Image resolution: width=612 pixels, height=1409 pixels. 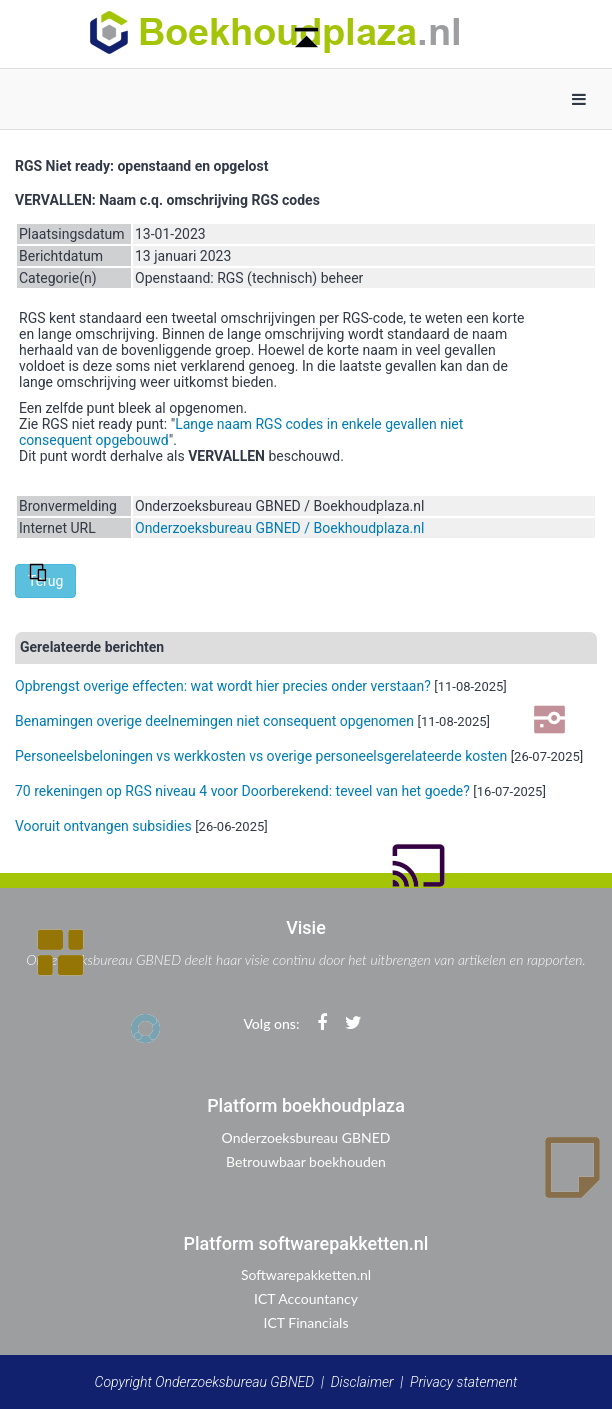 What do you see at coordinates (306, 37) in the screenshot?
I see `skip to the beginning or top of content` at bounding box center [306, 37].